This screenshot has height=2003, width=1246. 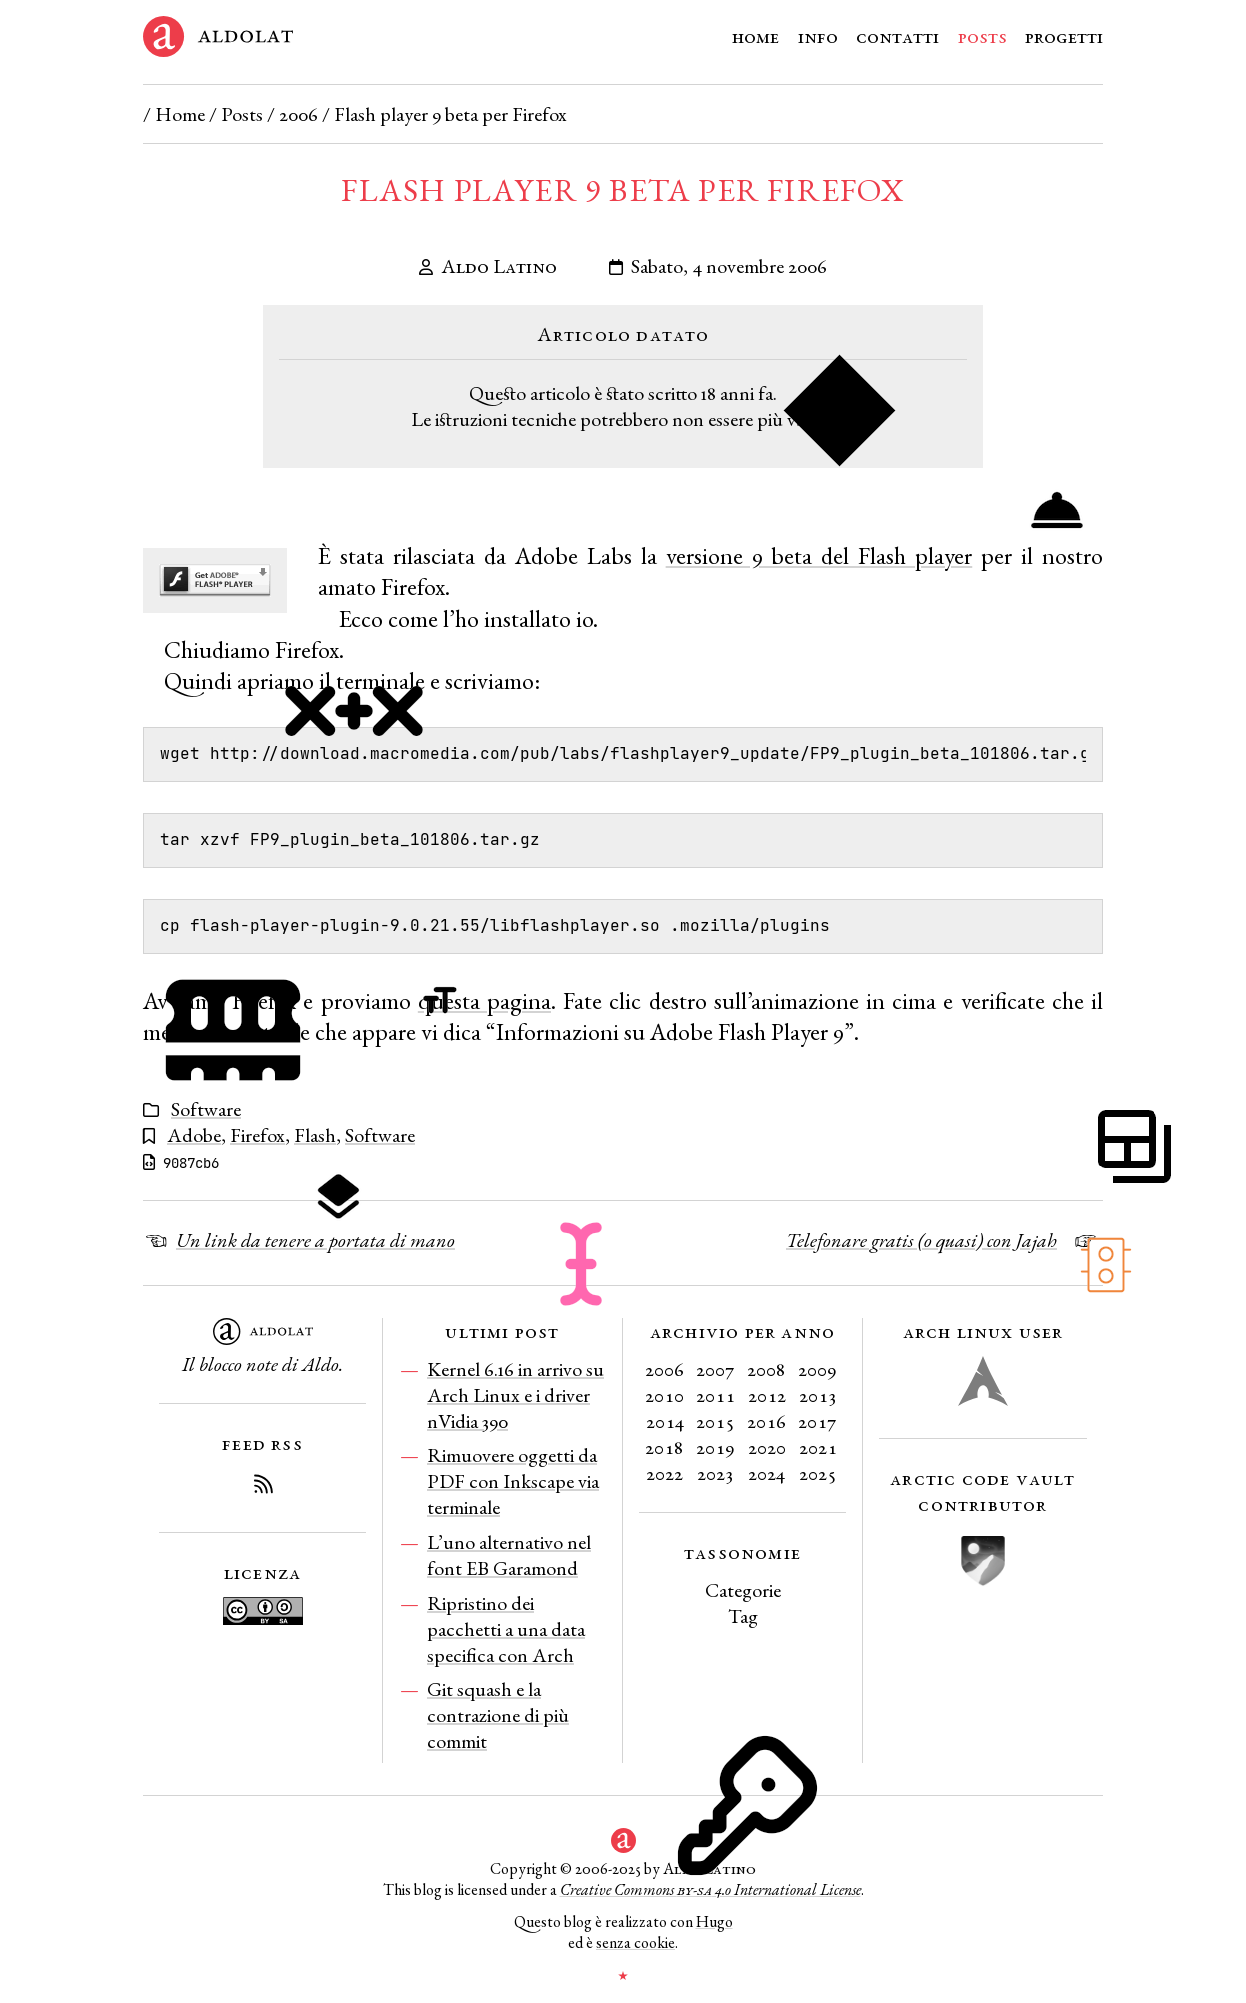 What do you see at coordinates (233, 1030) in the screenshot?
I see `view system memory or RAM usage` at bounding box center [233, 1030].